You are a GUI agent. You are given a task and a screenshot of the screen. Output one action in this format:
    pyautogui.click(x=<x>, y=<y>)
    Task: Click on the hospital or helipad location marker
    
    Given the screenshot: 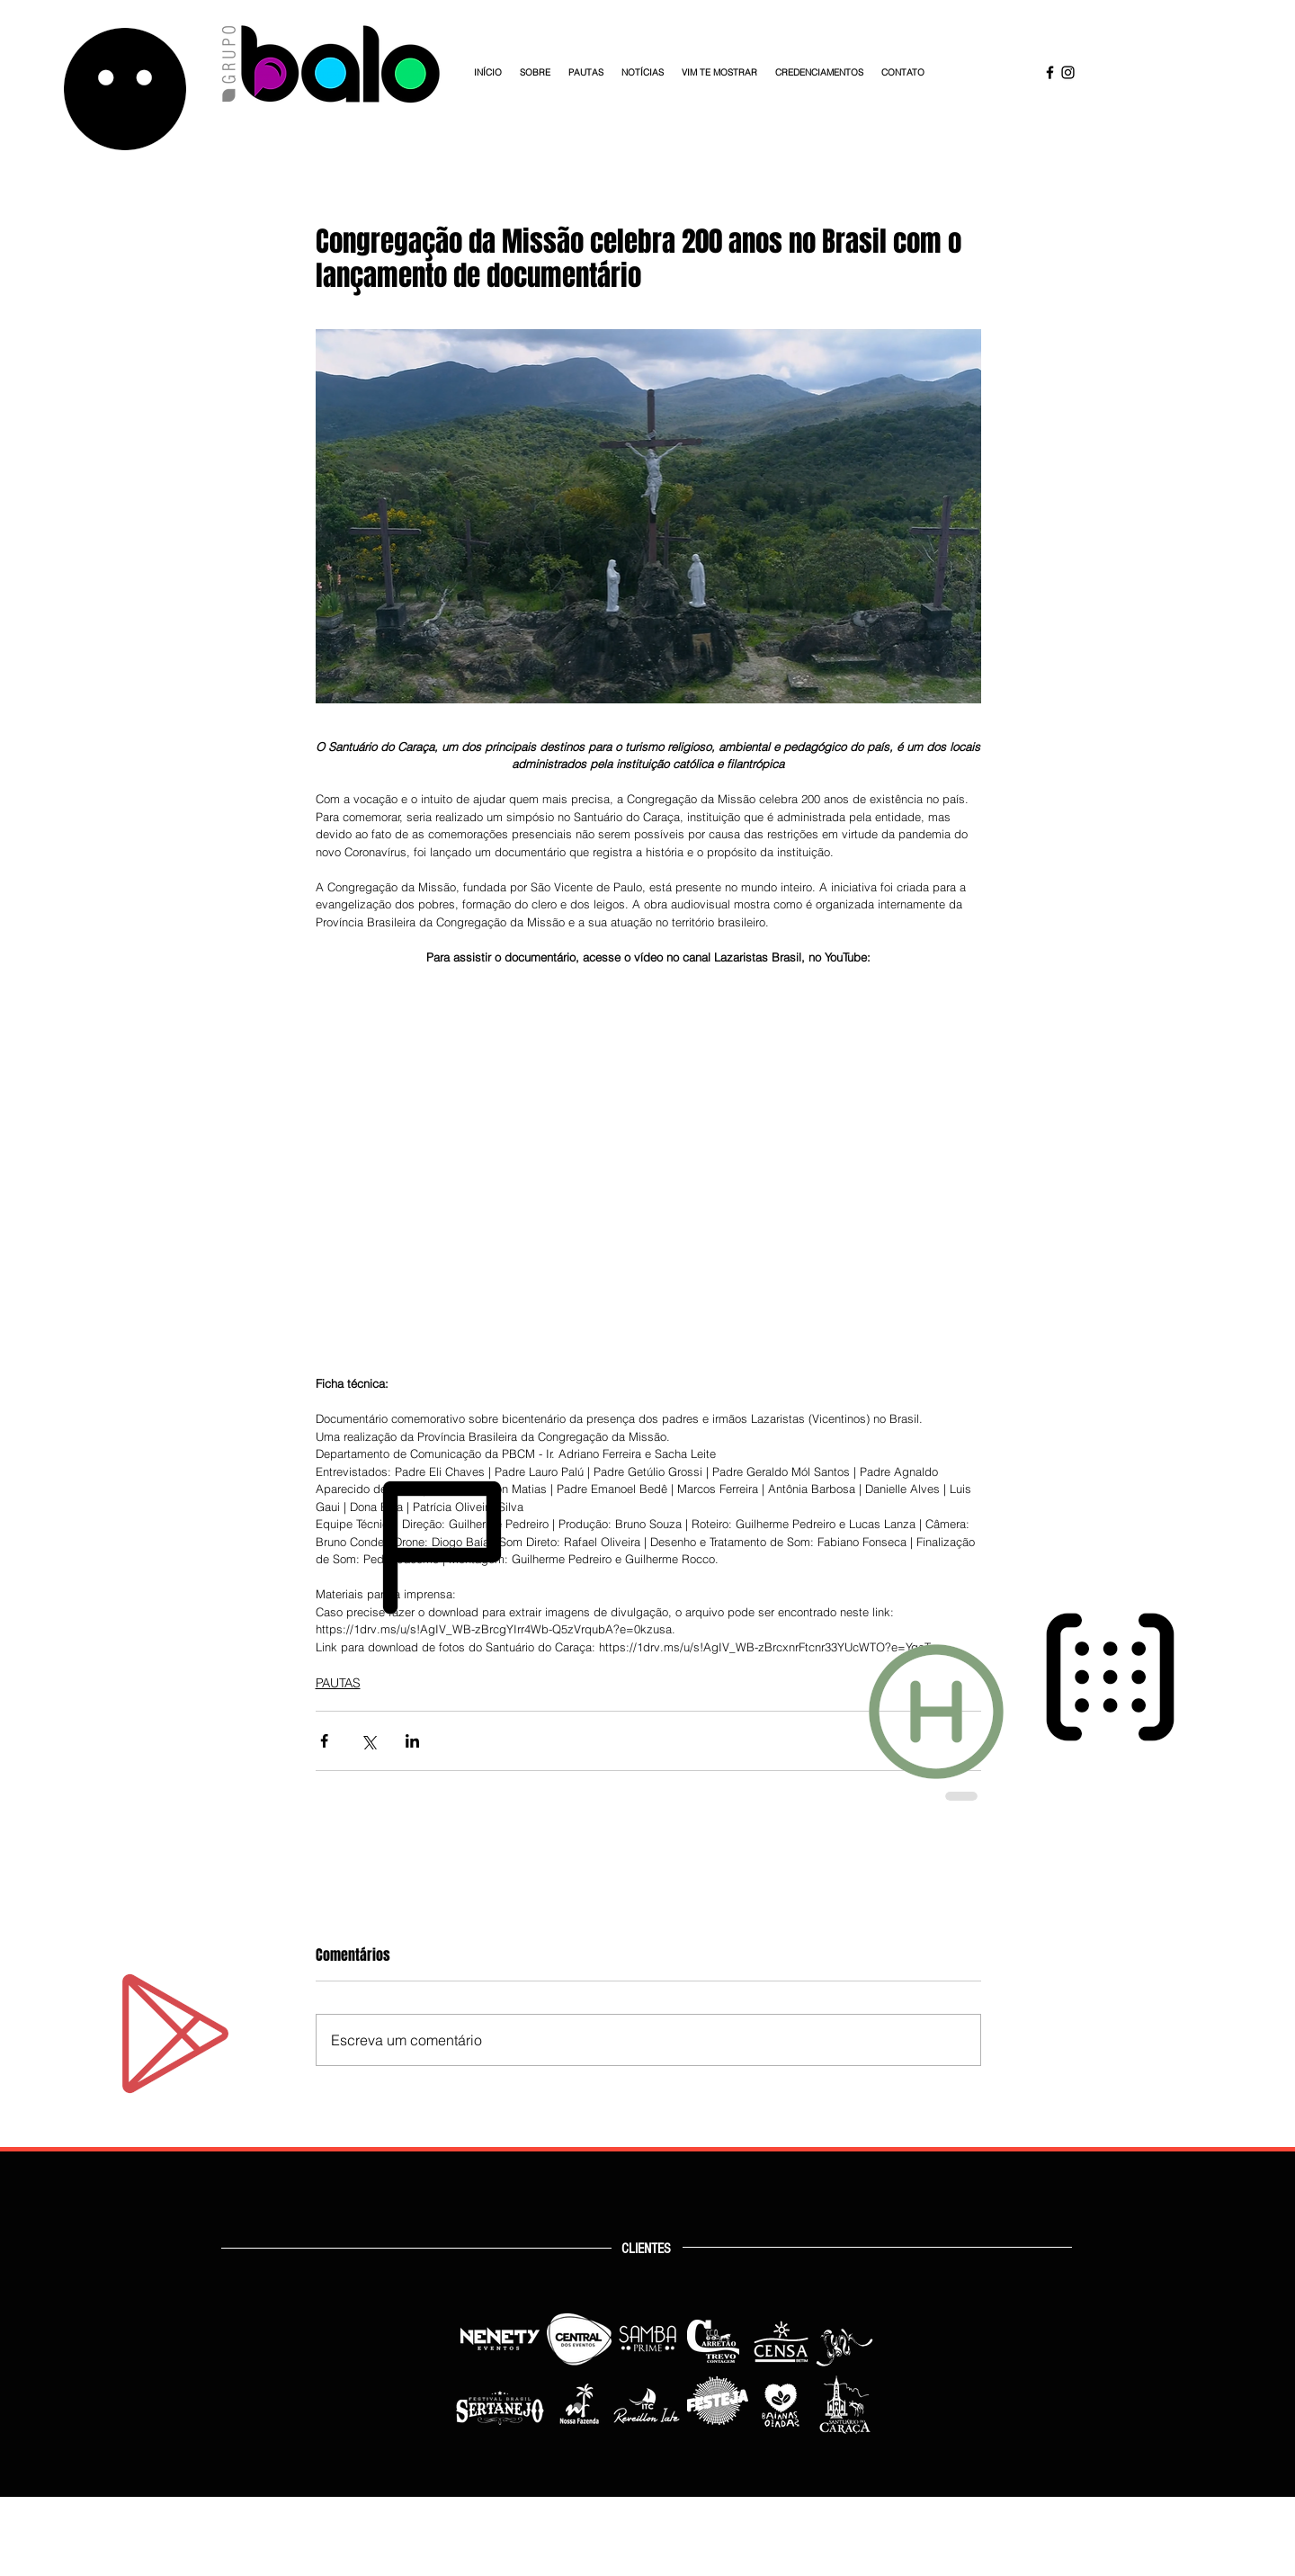 What is the action you would take?
    pyautogui.click(x=936, y=1712)
    